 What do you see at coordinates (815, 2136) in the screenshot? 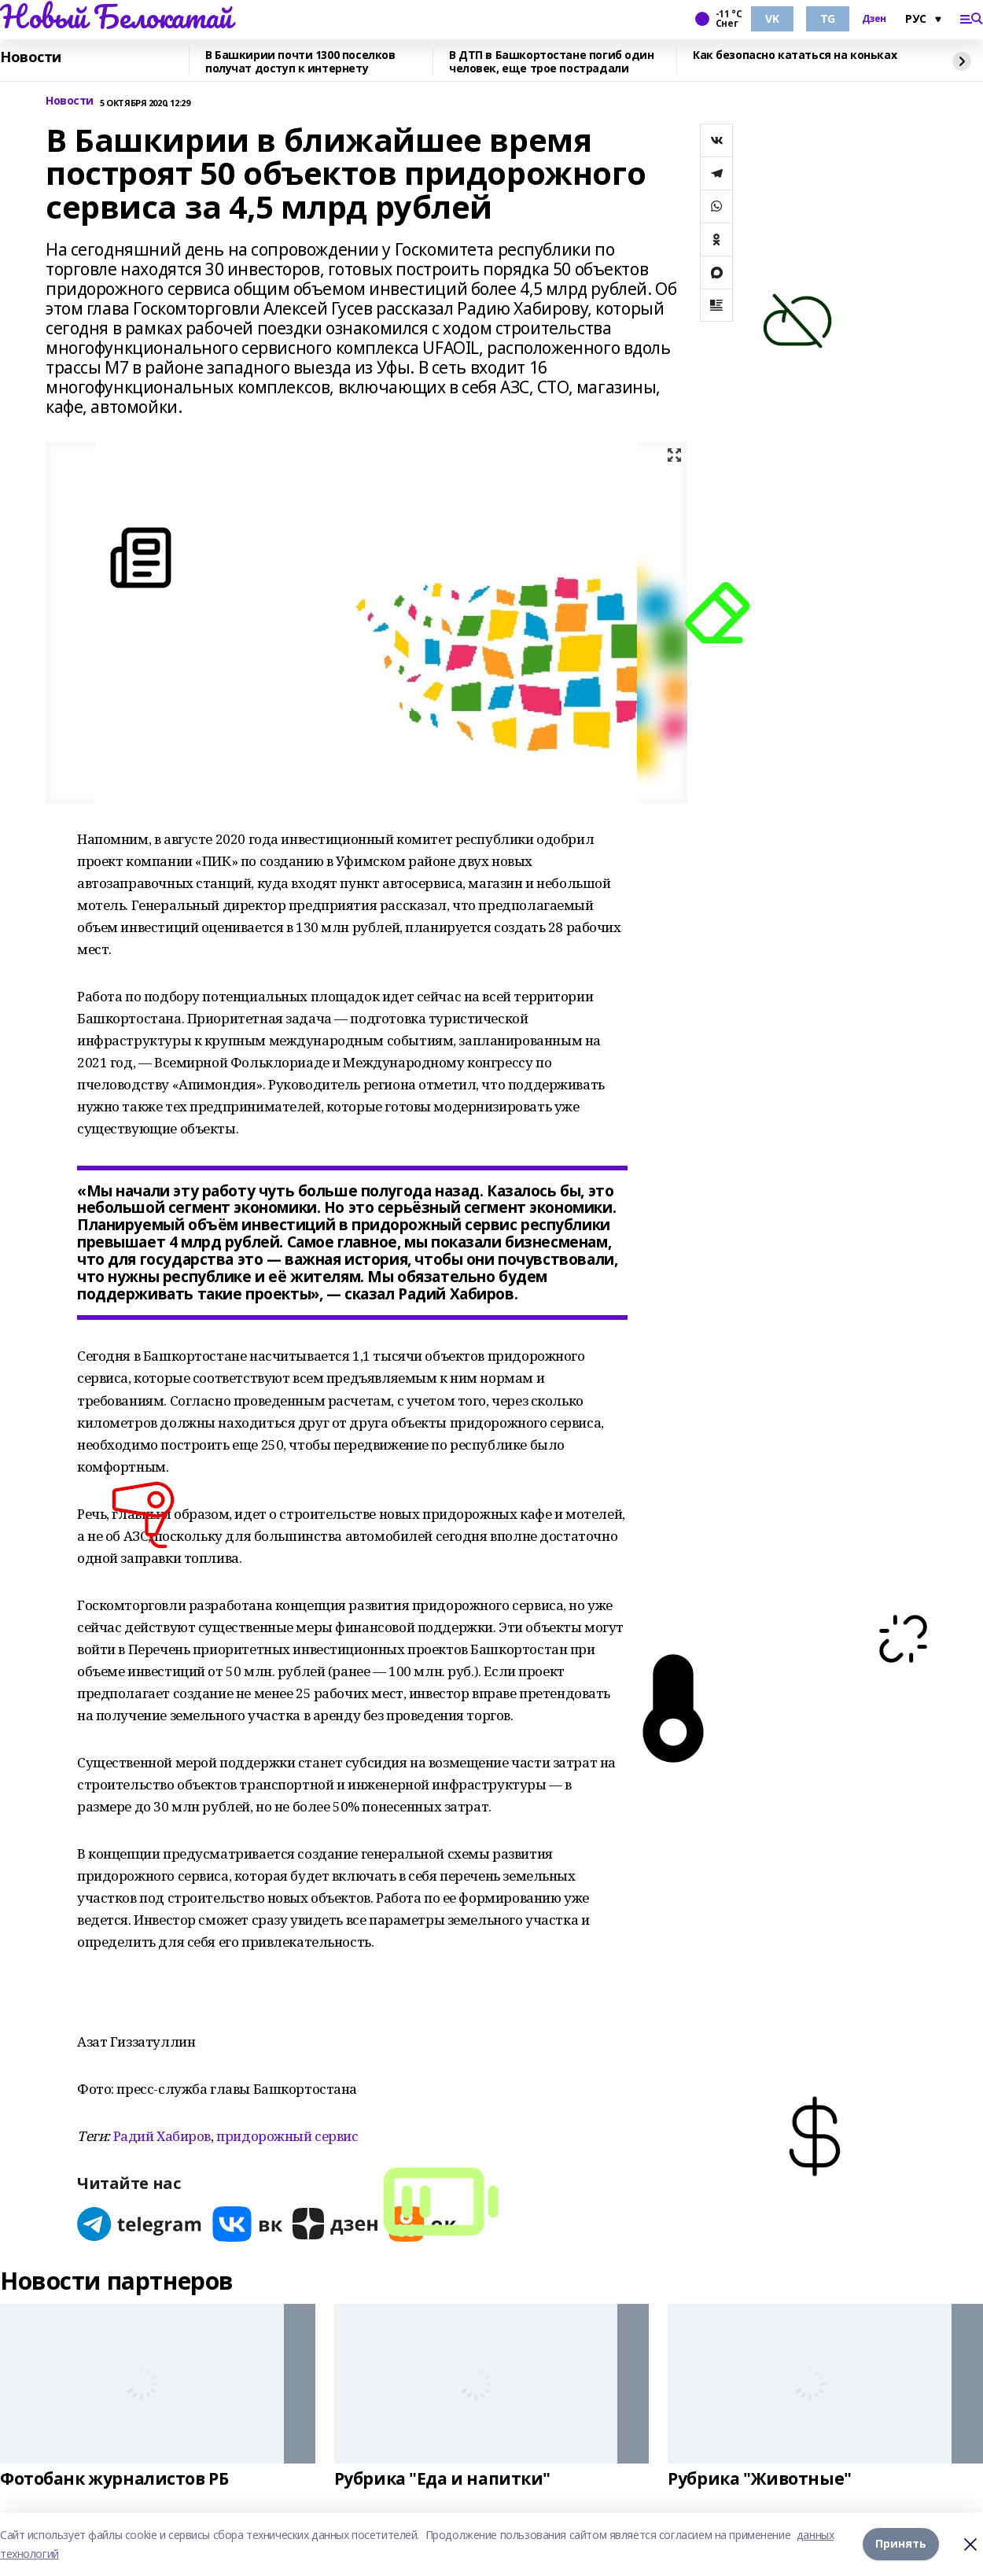
I see `view account balance or financial information` at bounding box center [815, 2136].